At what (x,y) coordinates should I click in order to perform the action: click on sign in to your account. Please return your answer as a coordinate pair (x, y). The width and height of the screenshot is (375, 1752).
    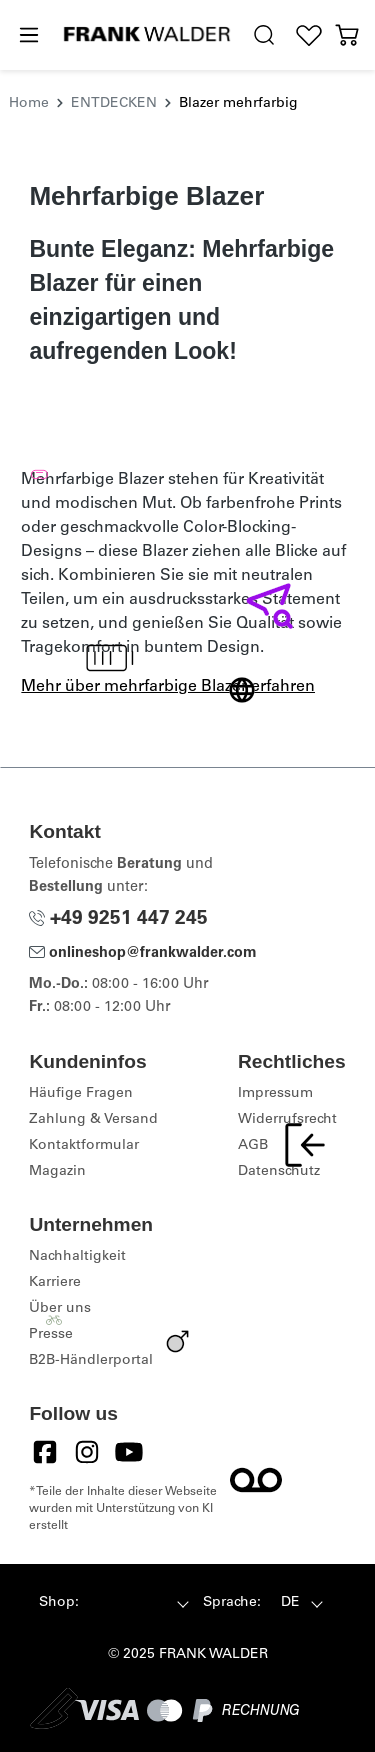
    Looking at the image, I should click on (304, 1145).